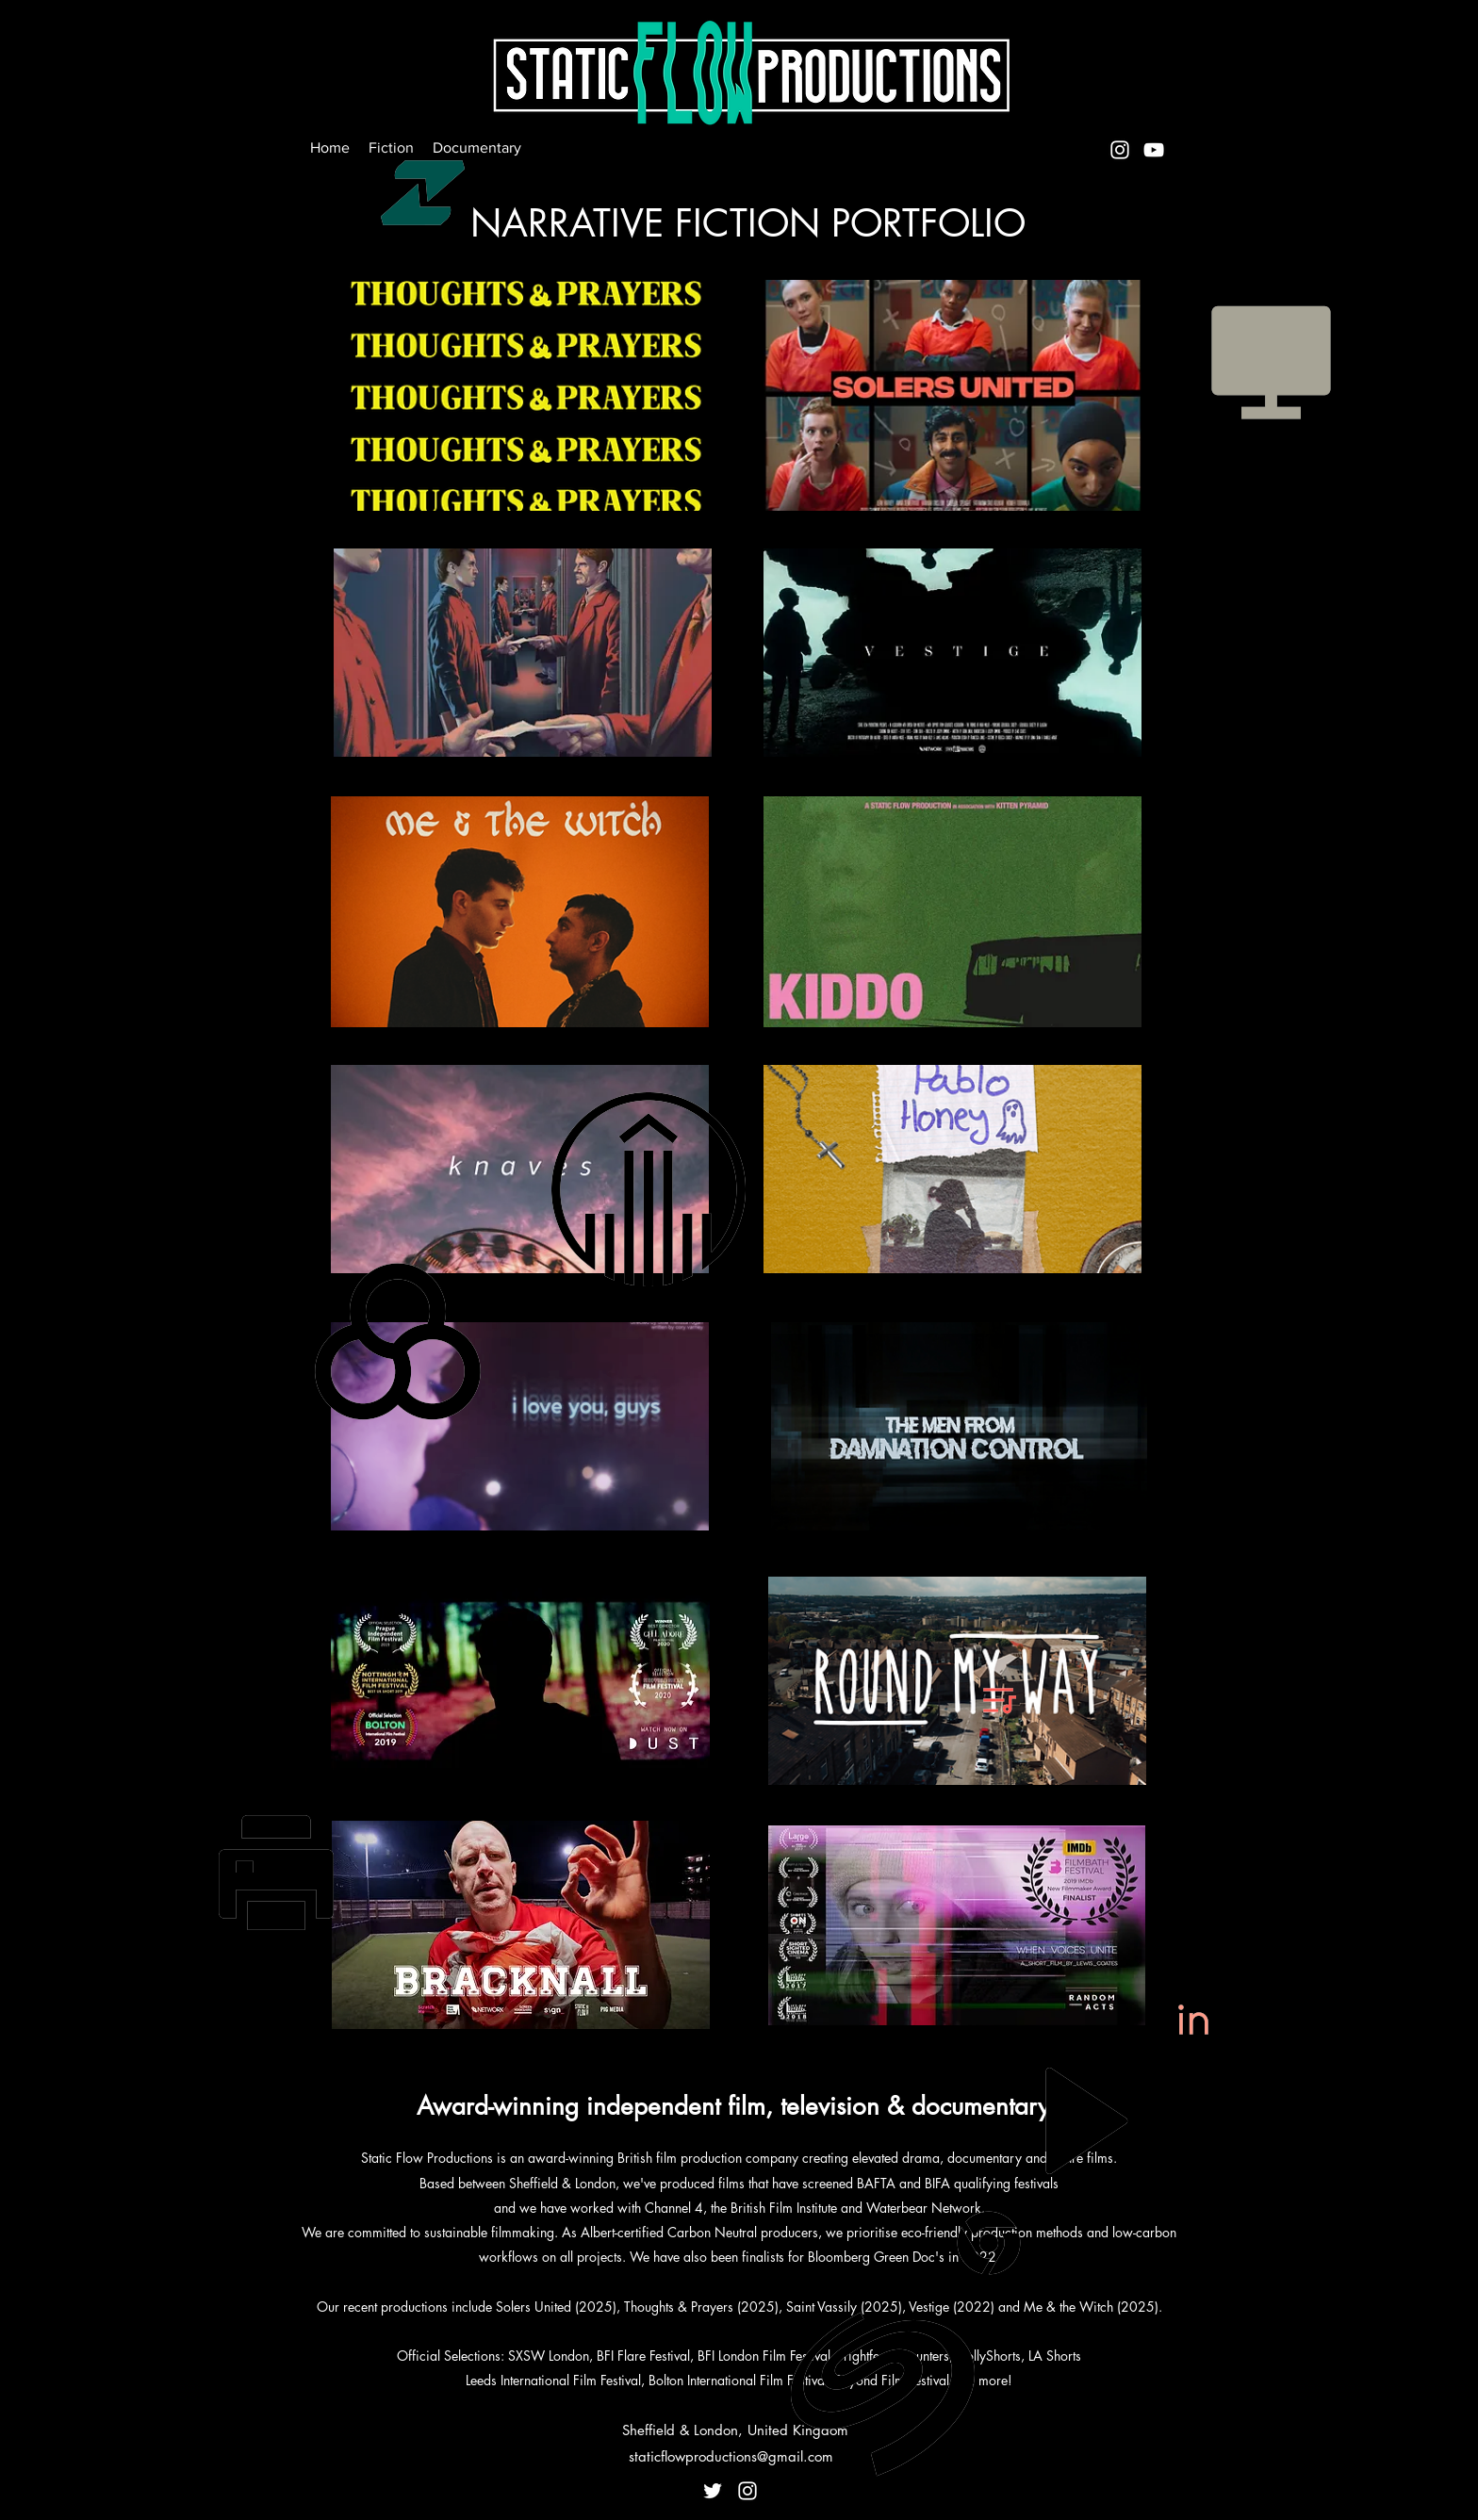  I want to click on adjust color filter settings, so click(398, 1351).